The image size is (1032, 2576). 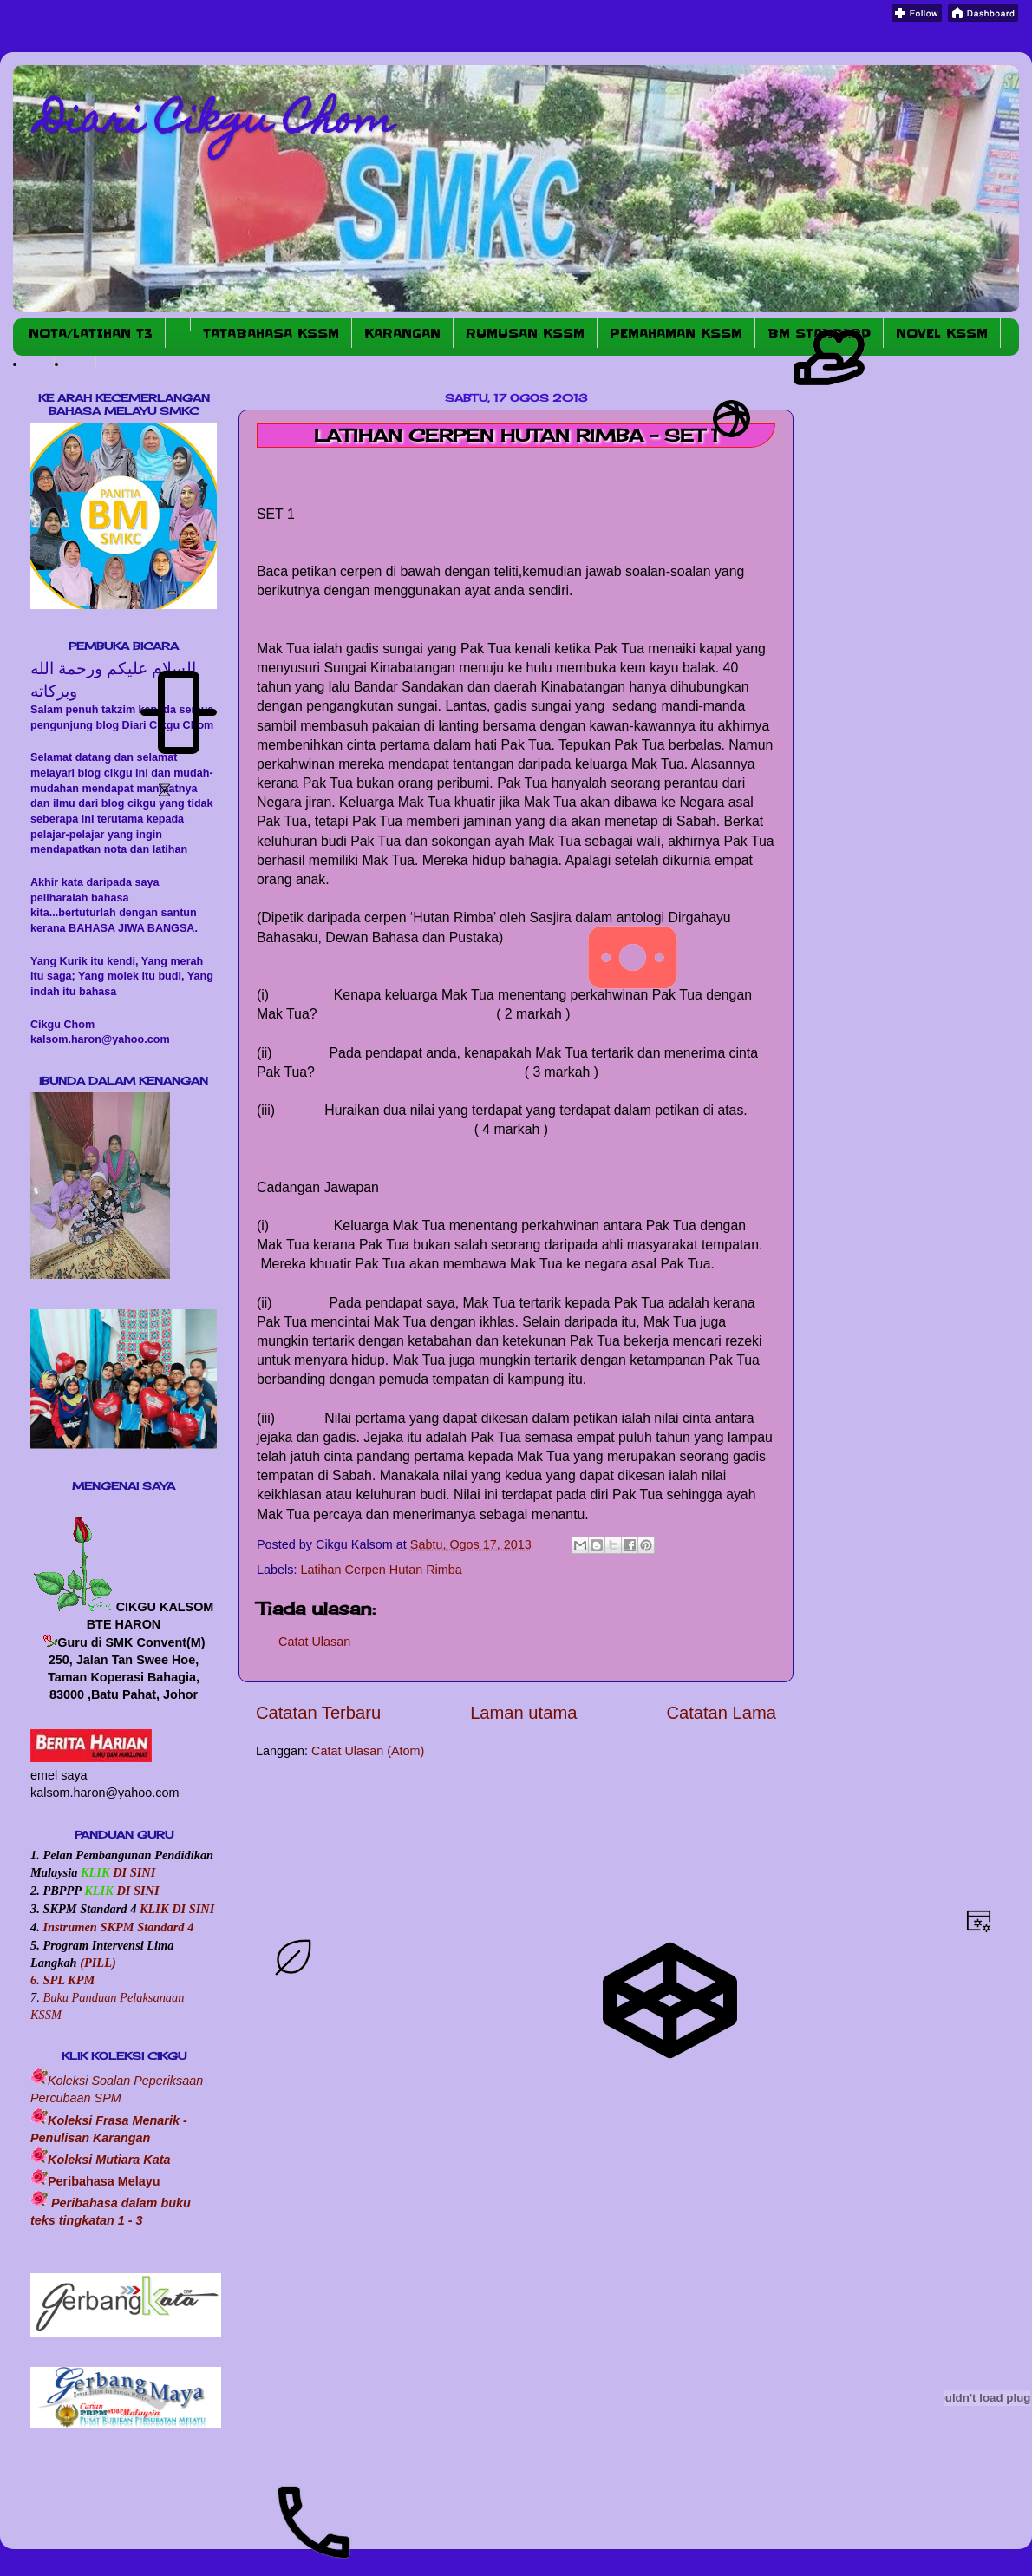 What do you see at coordinates (669, 2000) in the screenshot?
I see `open CodePen profile or projects` at bounding box center [669, 2000].